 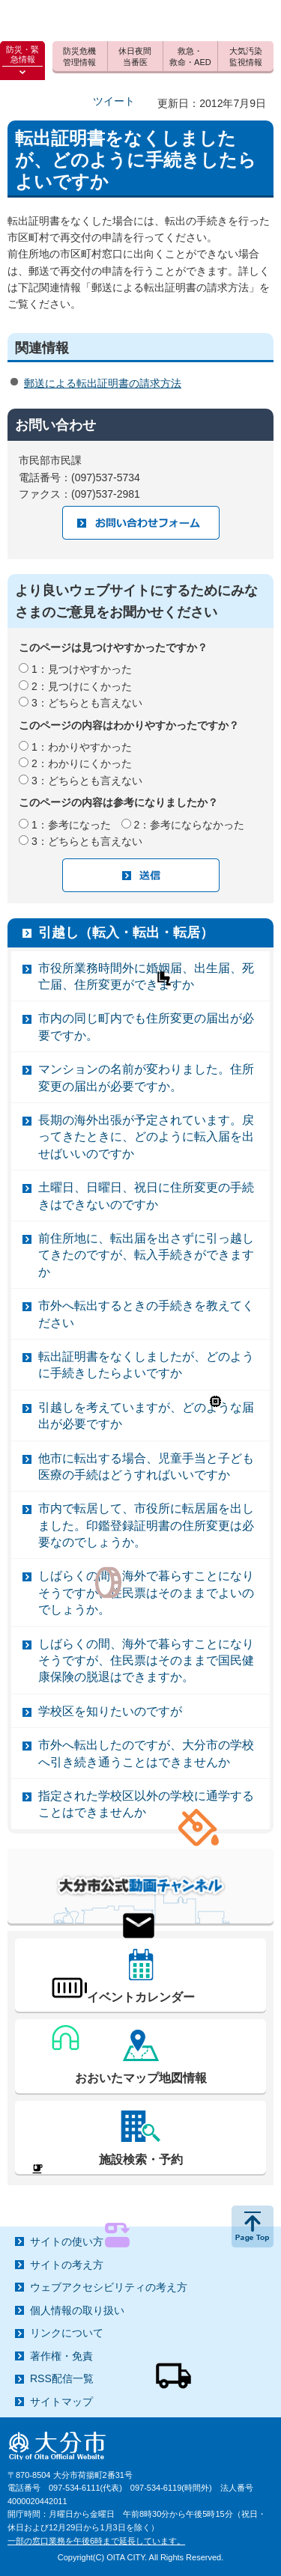 I want to click on open your inbox or email messages, so click(x=139, y=1926).